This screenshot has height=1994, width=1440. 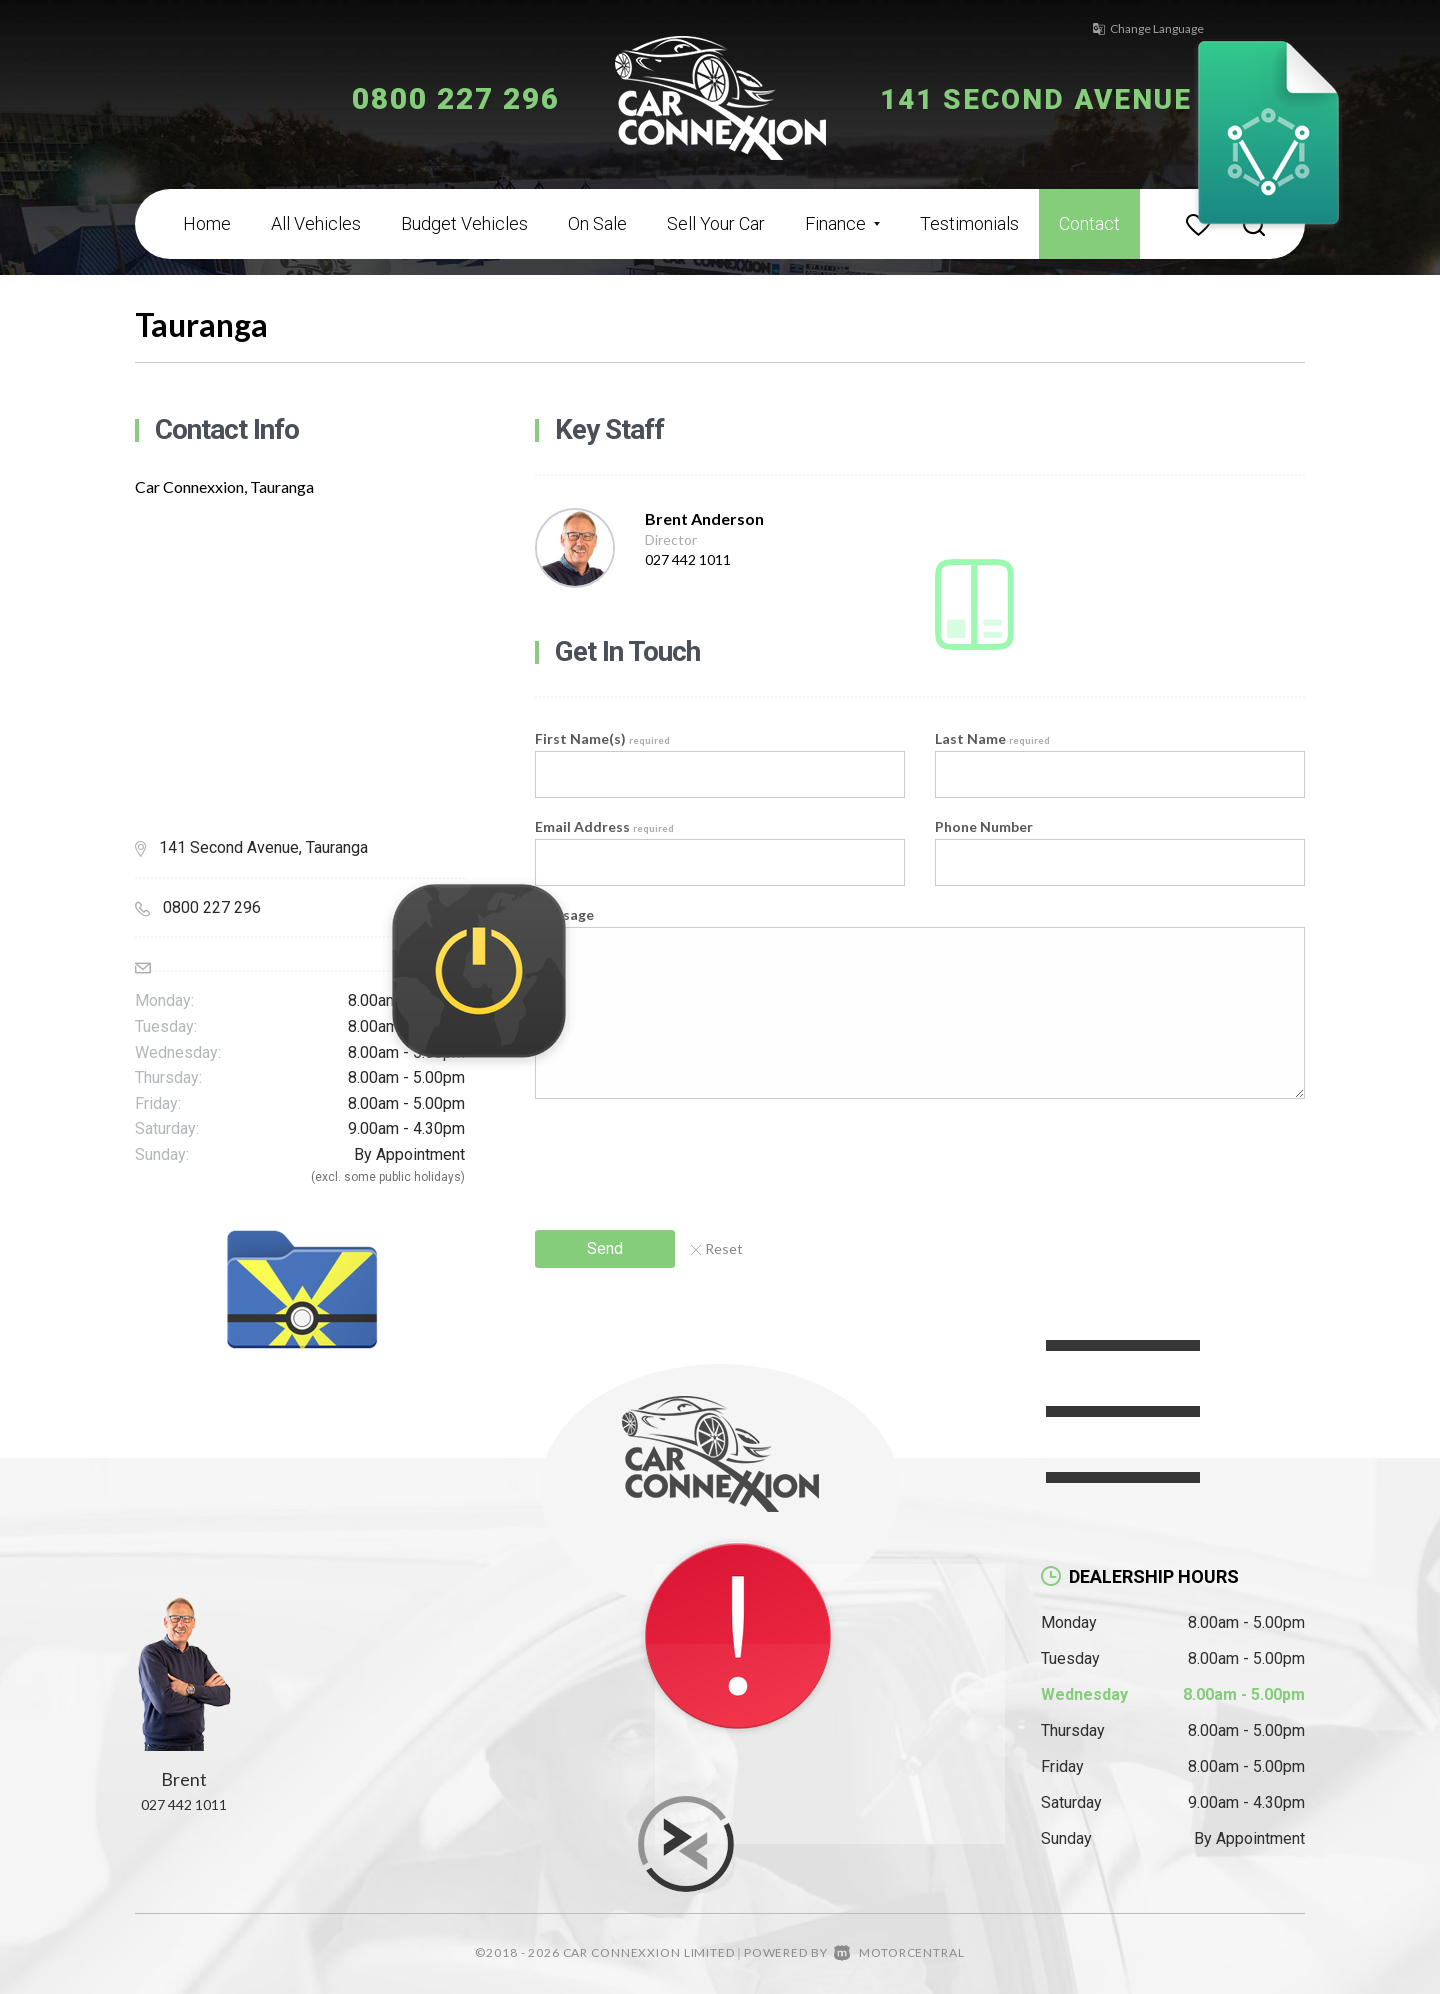 I want to click on open remmina remote desktop client, so click(x=686, y=1844).